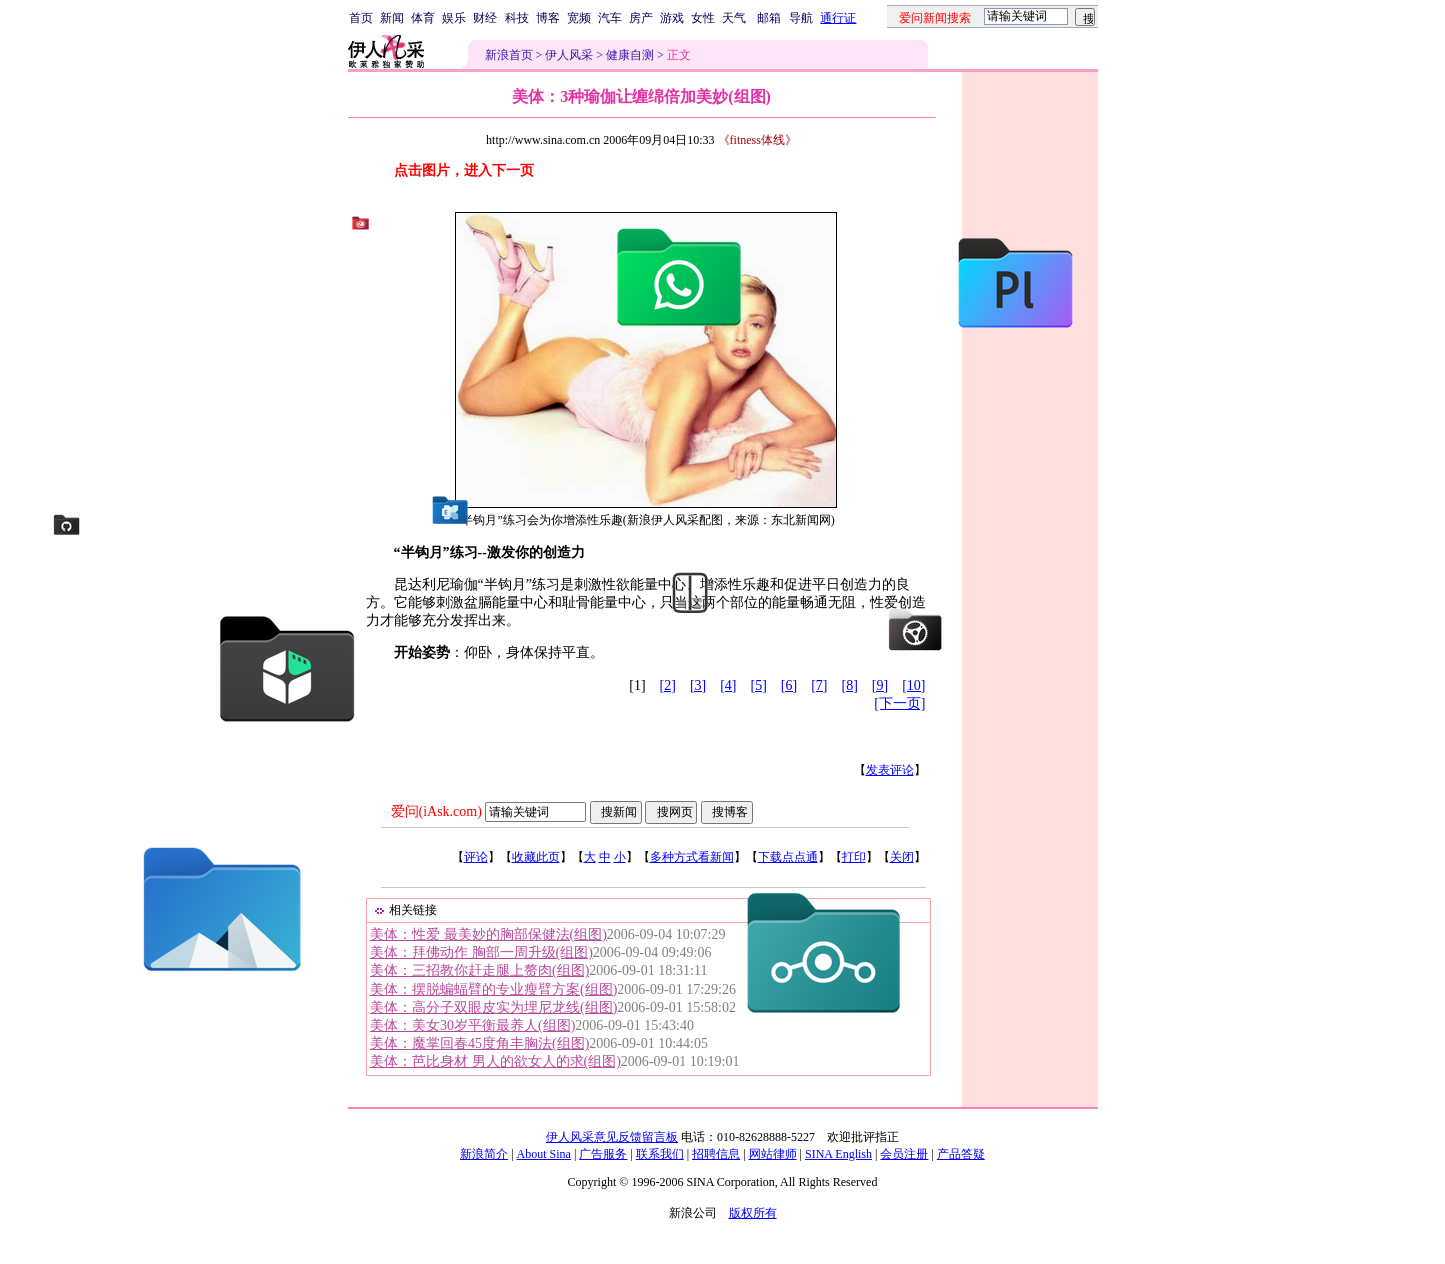 This screenshot has height=1264, width=1445. Describe the element at coordinates (678, 280) in the screenshot. I see `open folder containing whatsapp files` at that location.